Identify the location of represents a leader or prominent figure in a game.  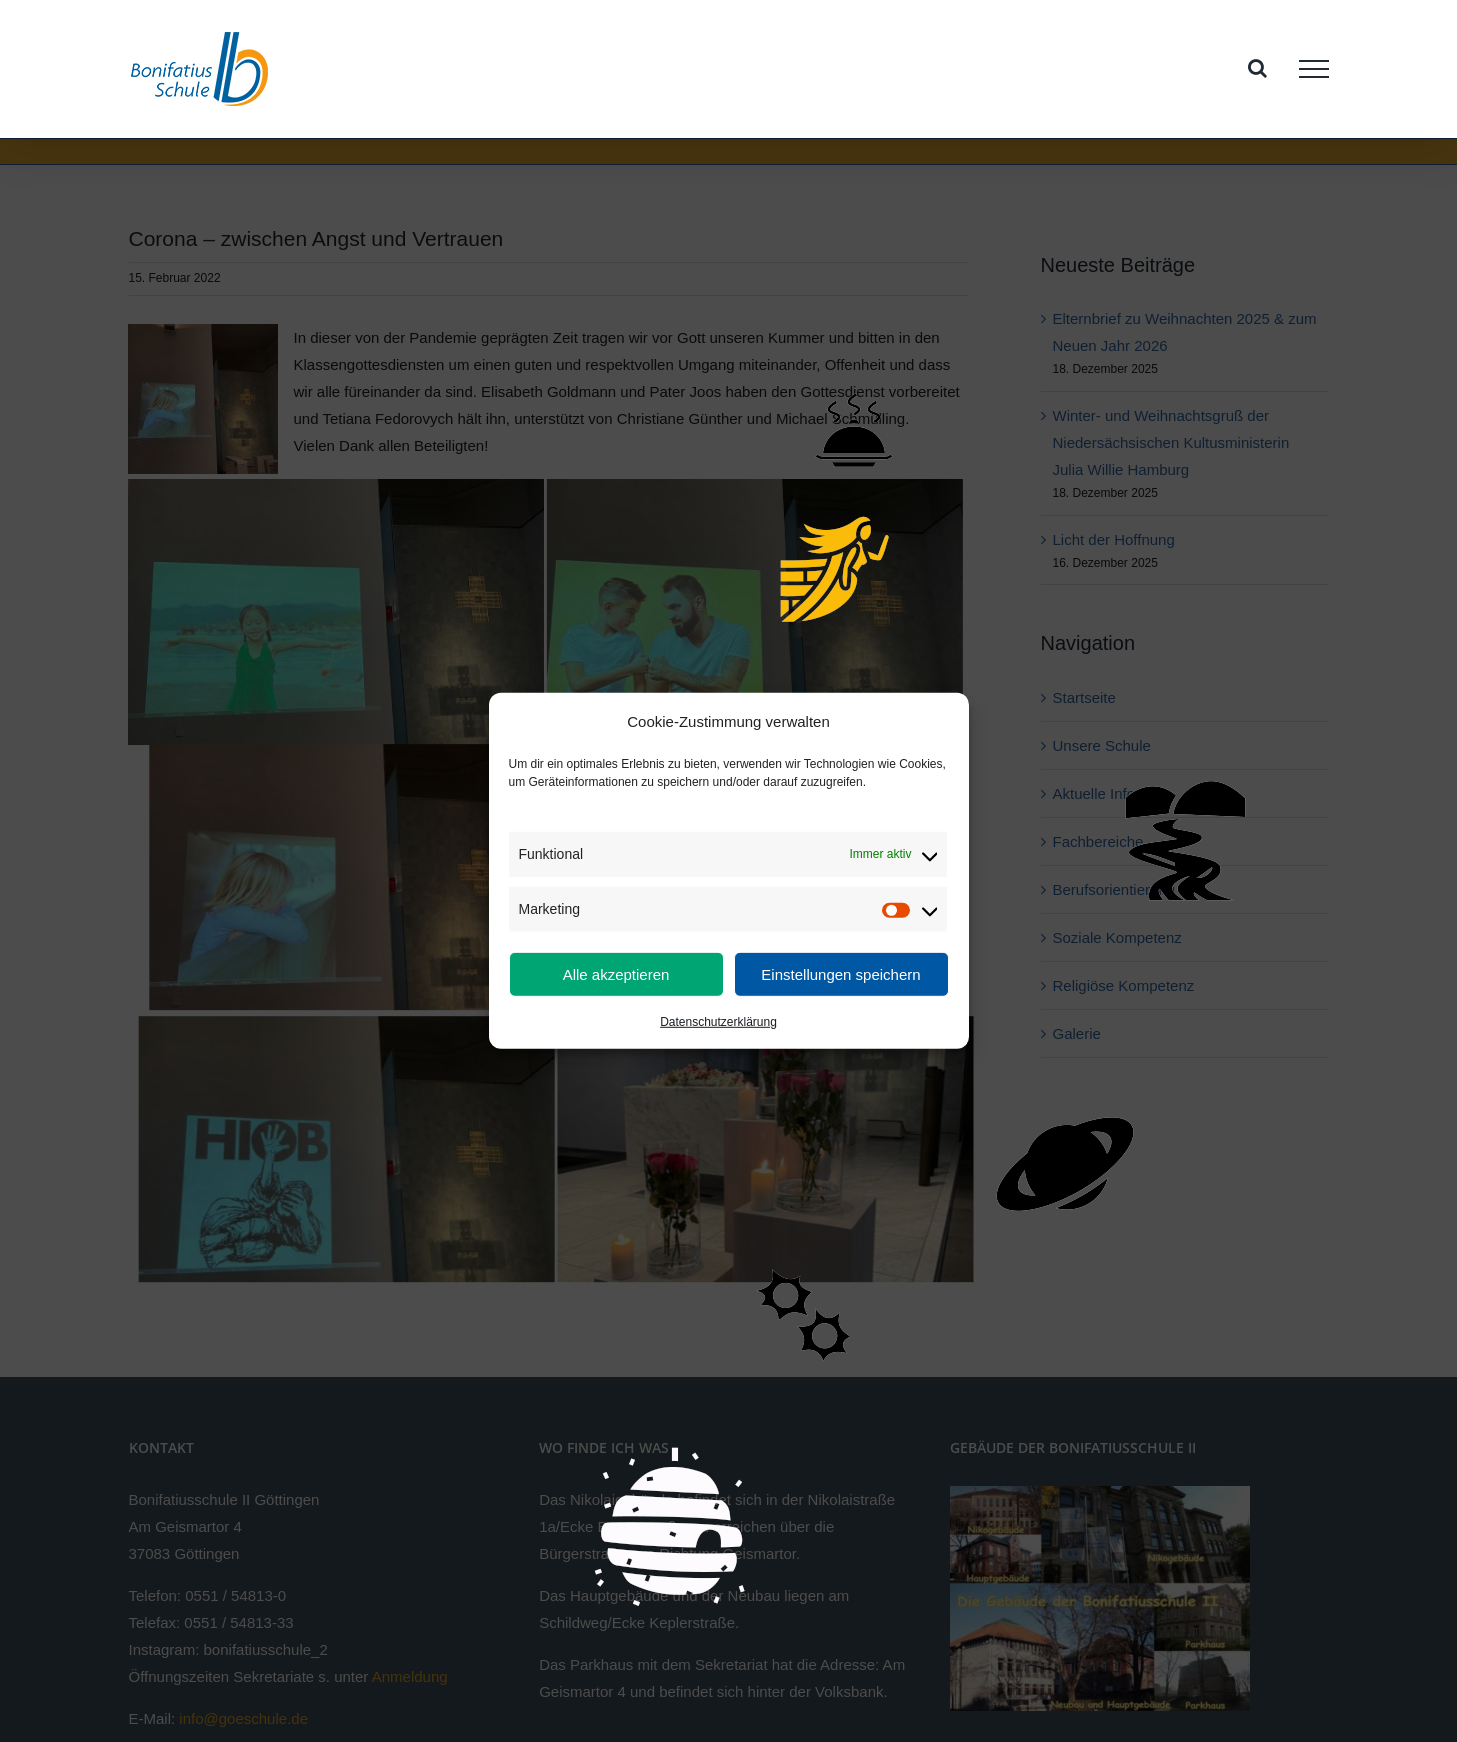
(834, 567).